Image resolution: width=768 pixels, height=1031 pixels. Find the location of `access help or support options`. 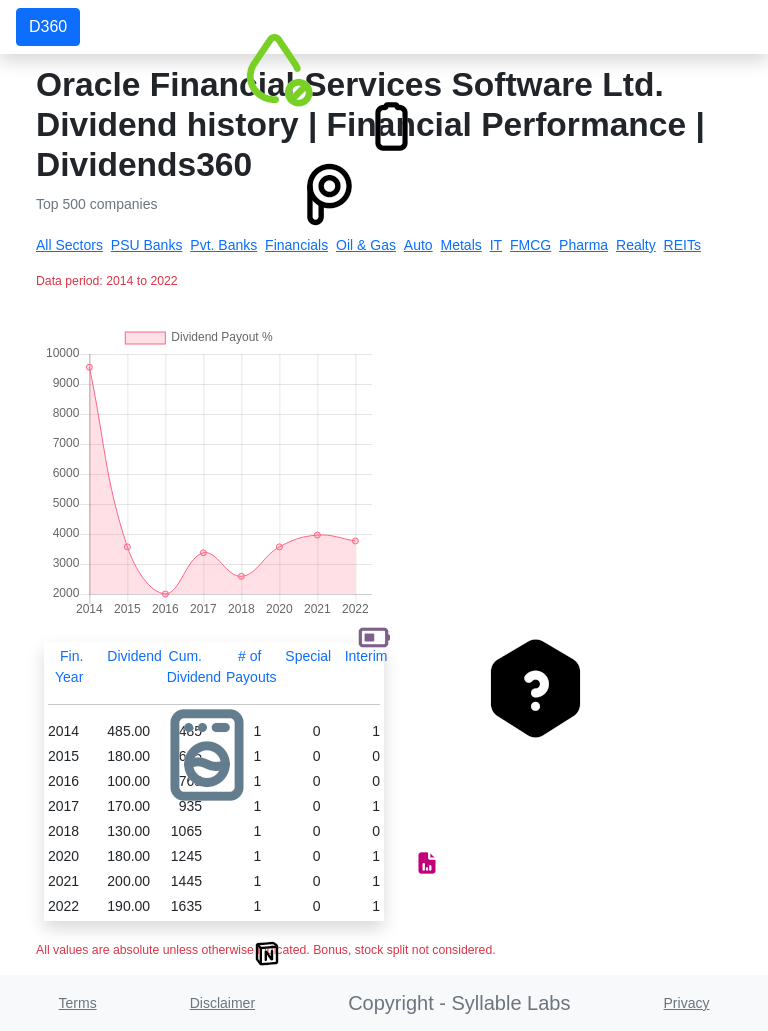

access help or support options is located at coordinates (535, 688).